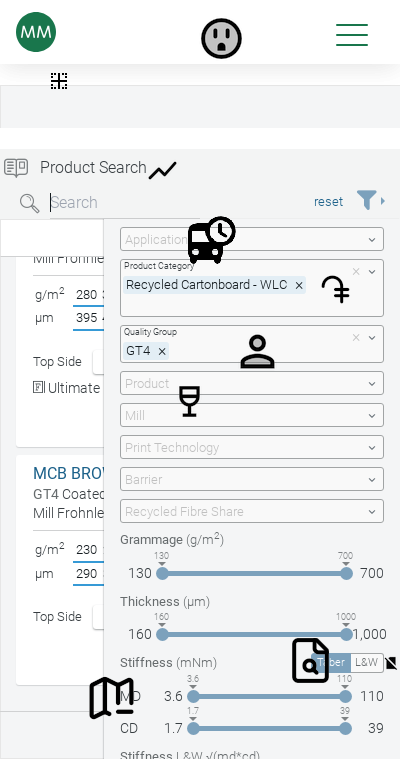  I want to click on apply inner borders to selected cells, so click(59, 81).